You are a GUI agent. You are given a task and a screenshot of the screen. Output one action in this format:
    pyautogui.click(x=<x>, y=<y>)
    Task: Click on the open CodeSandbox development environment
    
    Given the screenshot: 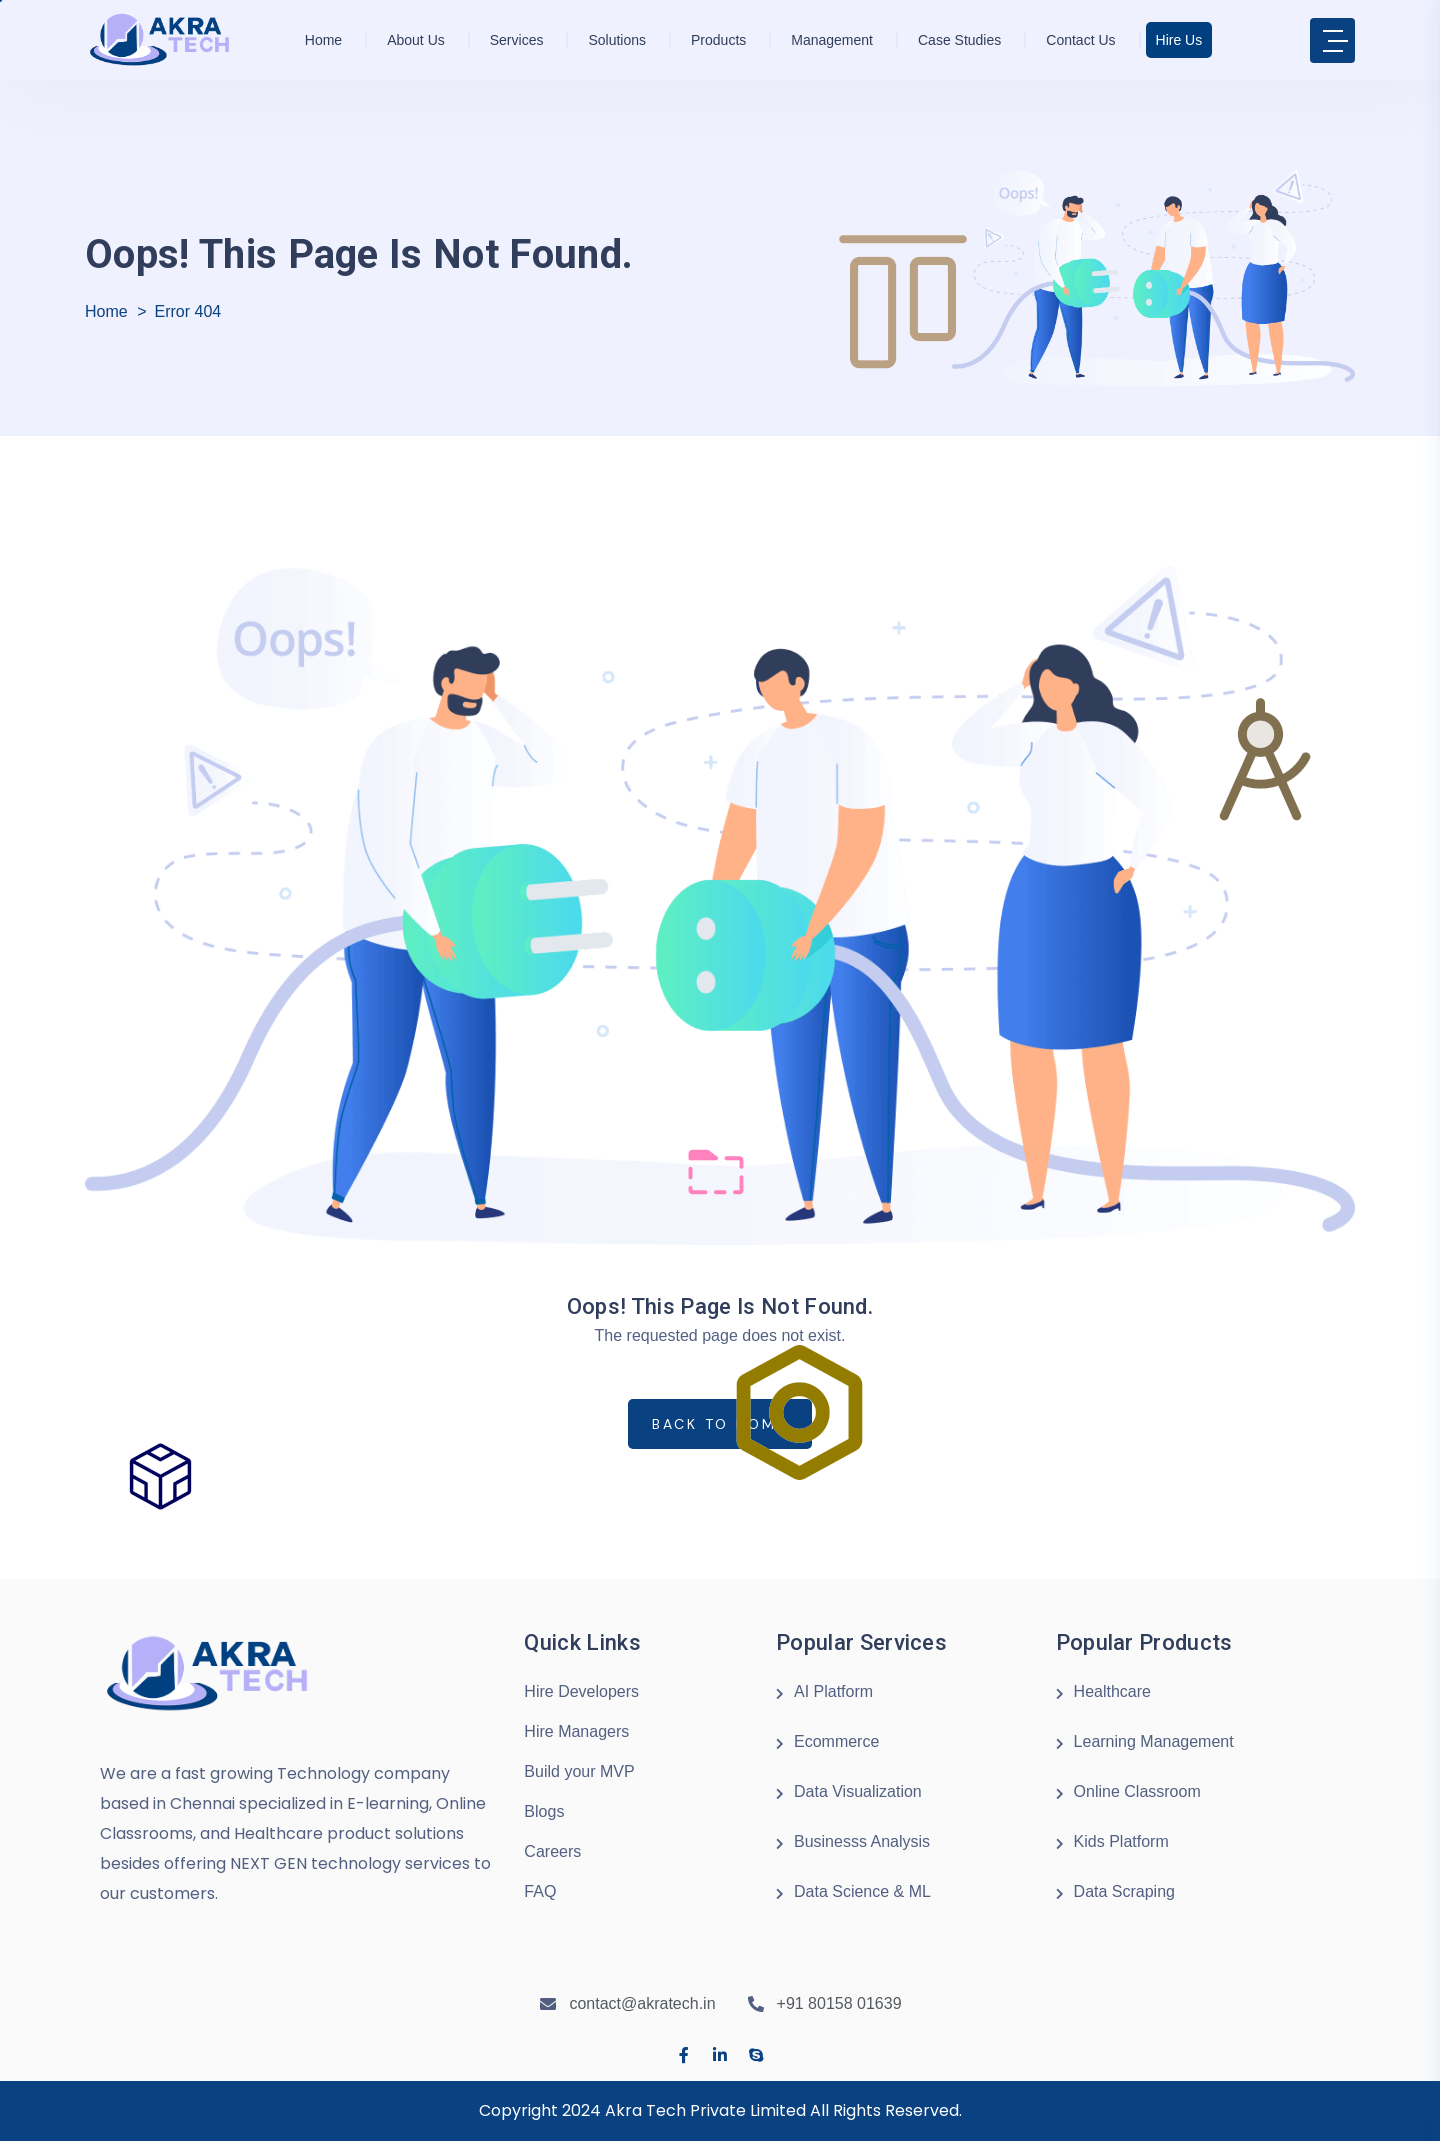 What is the action you would take?
    pyautogui.click(x=160, y=1476)
    